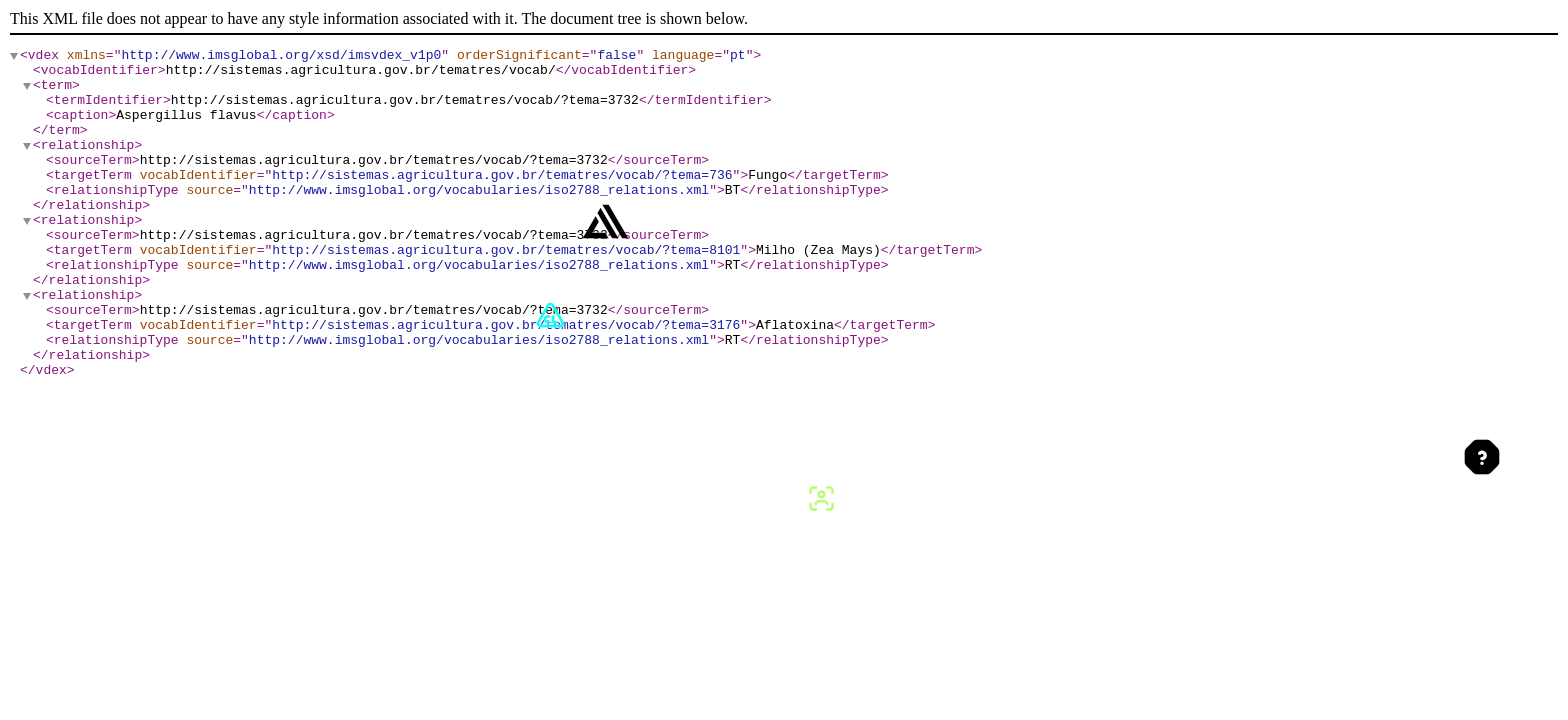  I want to click on indicates chlorine bleach is safe to use, so click(550, 316).